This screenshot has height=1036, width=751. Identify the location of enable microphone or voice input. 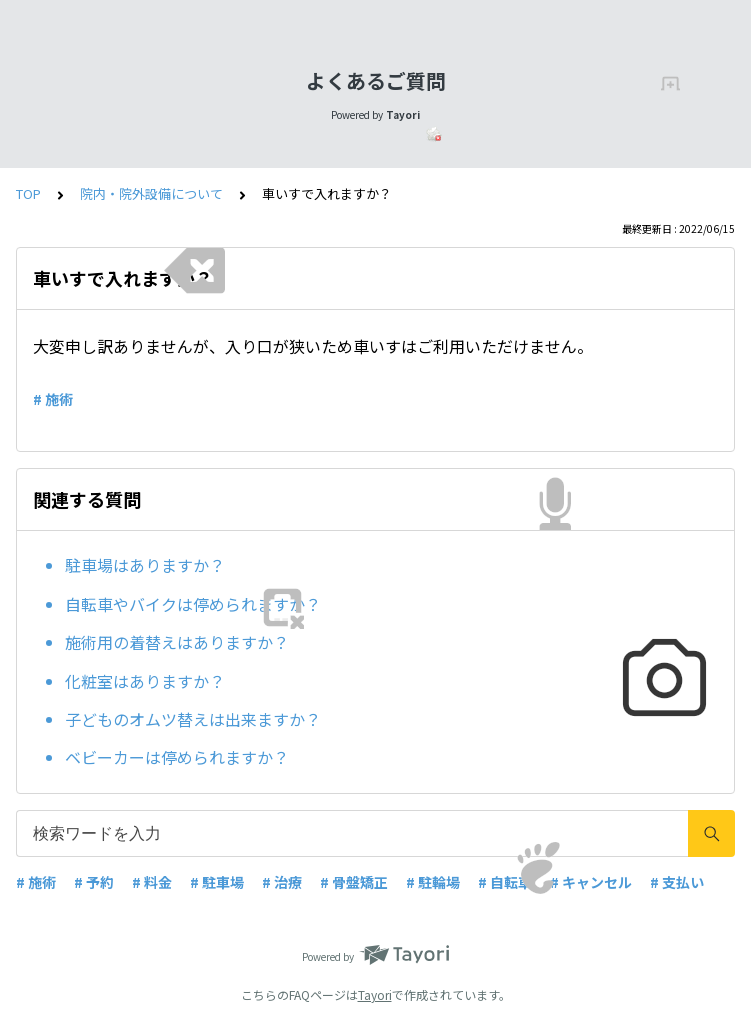
(557, 502).